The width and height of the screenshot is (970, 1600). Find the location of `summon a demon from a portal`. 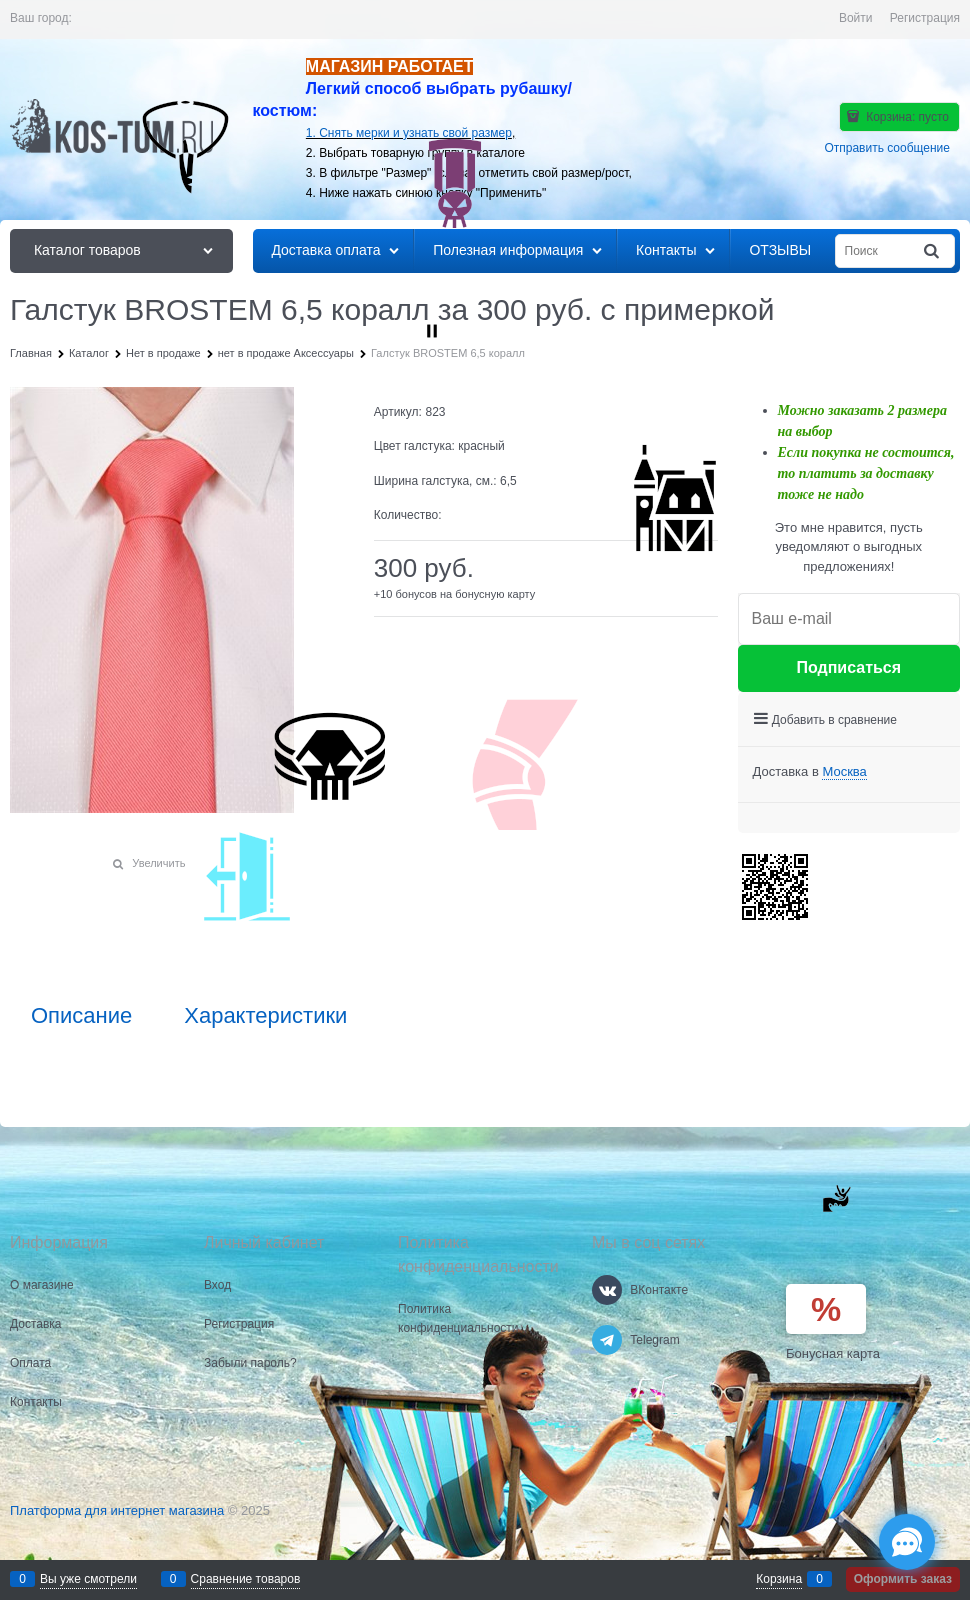

summon a demon from a portal is located at coordinates (837, 1198).